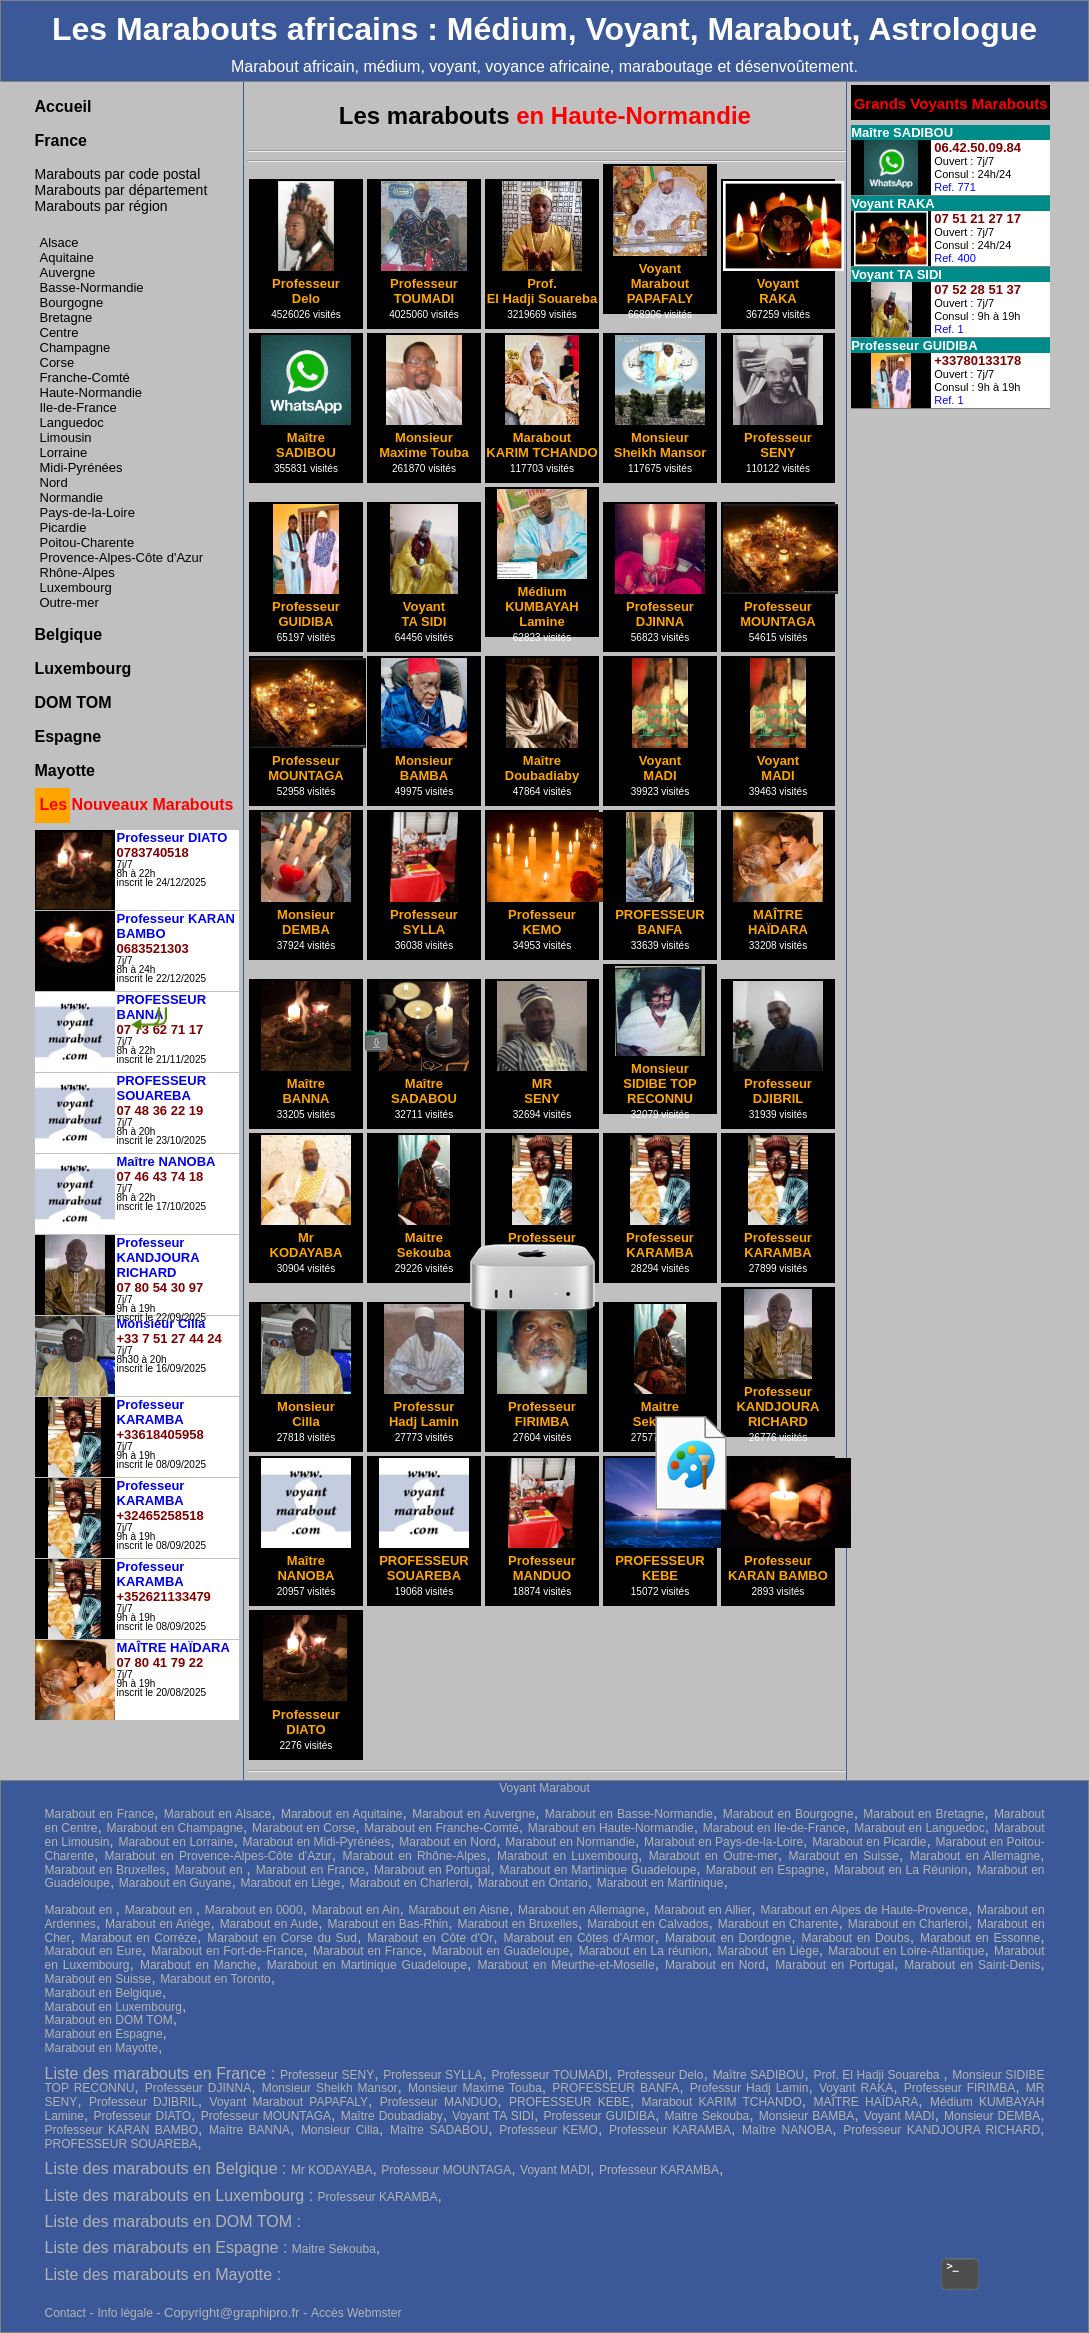  I want to click on reply to all recipients of an email, so click(148, 1016).